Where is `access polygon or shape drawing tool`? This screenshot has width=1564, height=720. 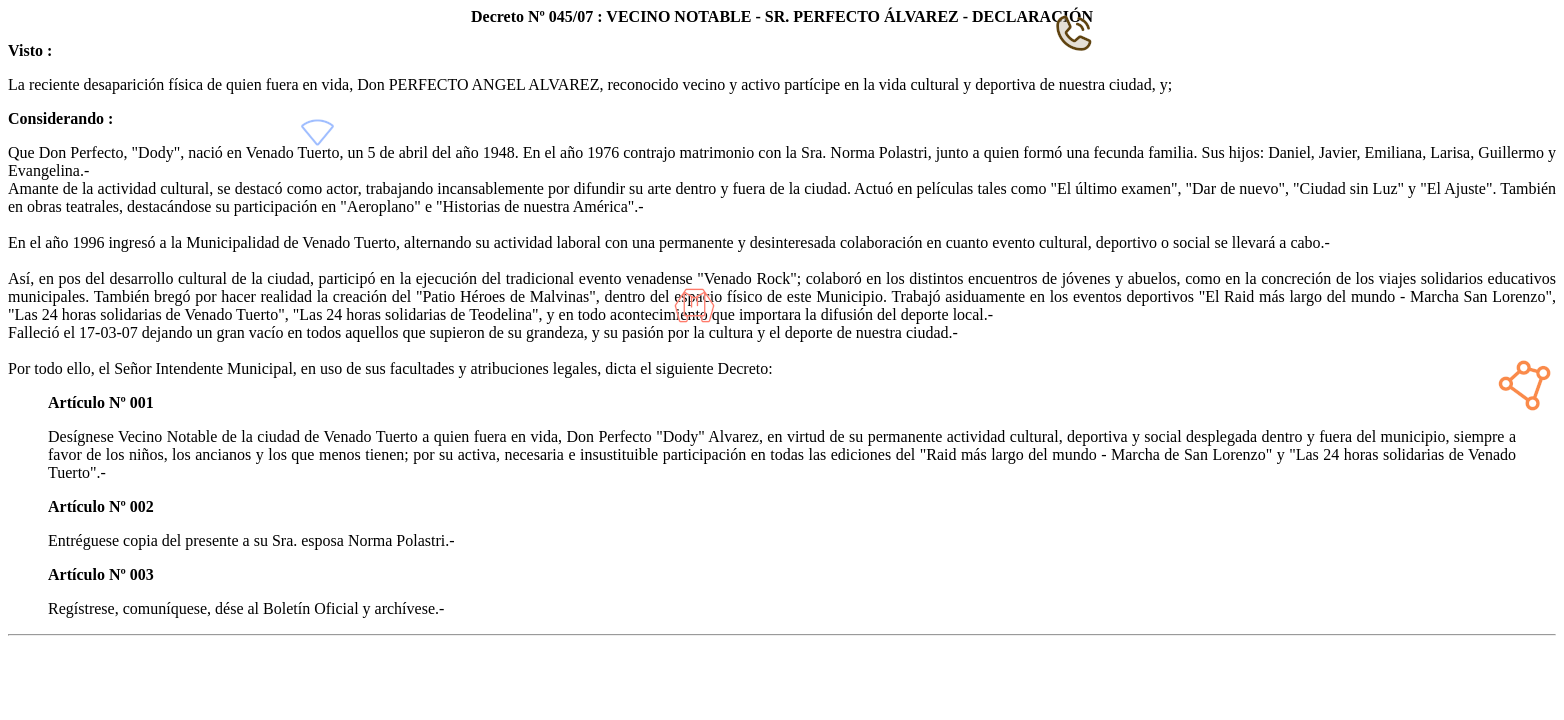
access polygon or shape drawing tool is located at coordinates (1525, 385).